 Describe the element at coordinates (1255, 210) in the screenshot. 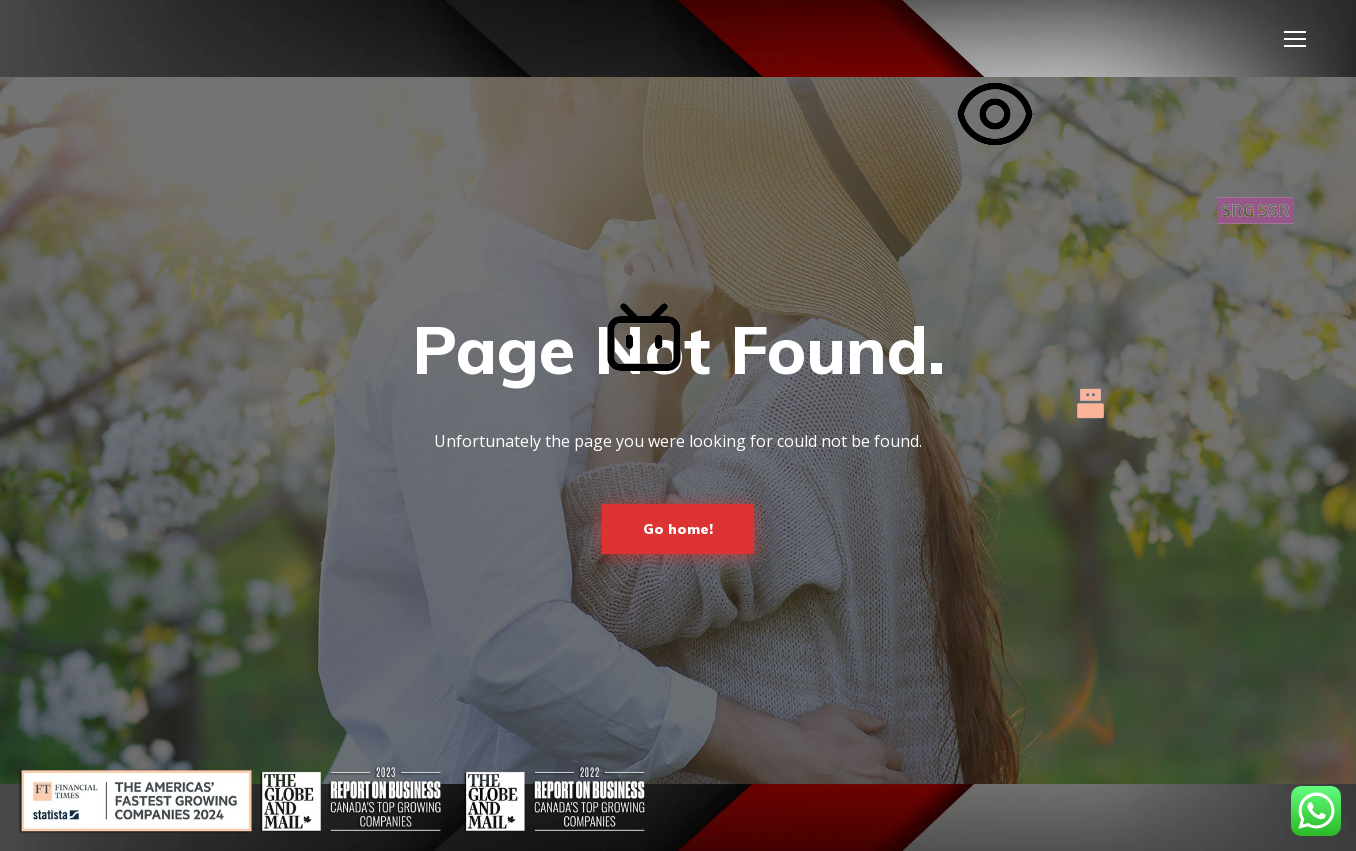

I see `SRG SSR Swiss broadcasting company logo` at that location.